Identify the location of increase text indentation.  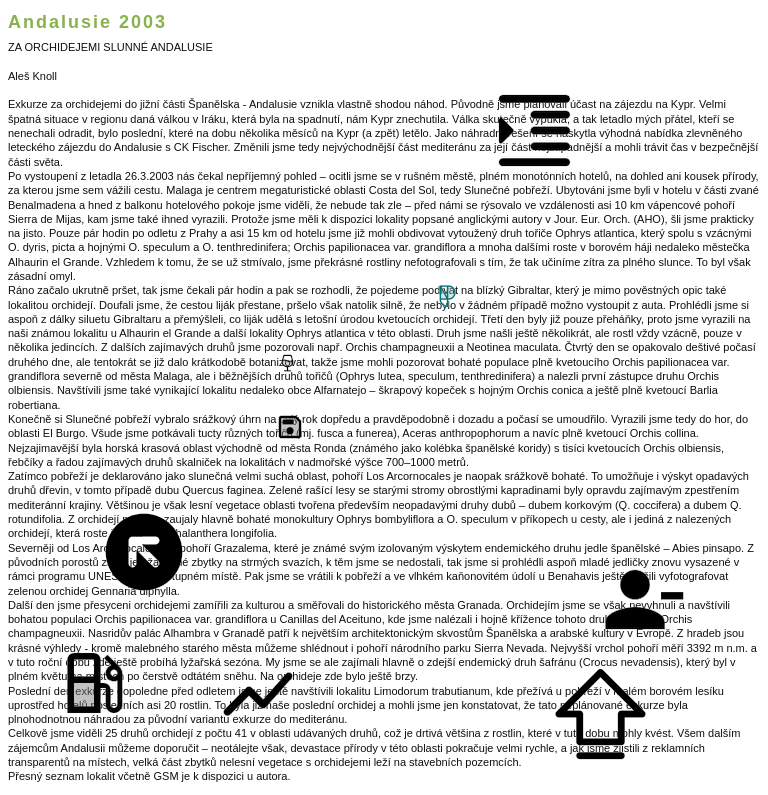
(534, 130).